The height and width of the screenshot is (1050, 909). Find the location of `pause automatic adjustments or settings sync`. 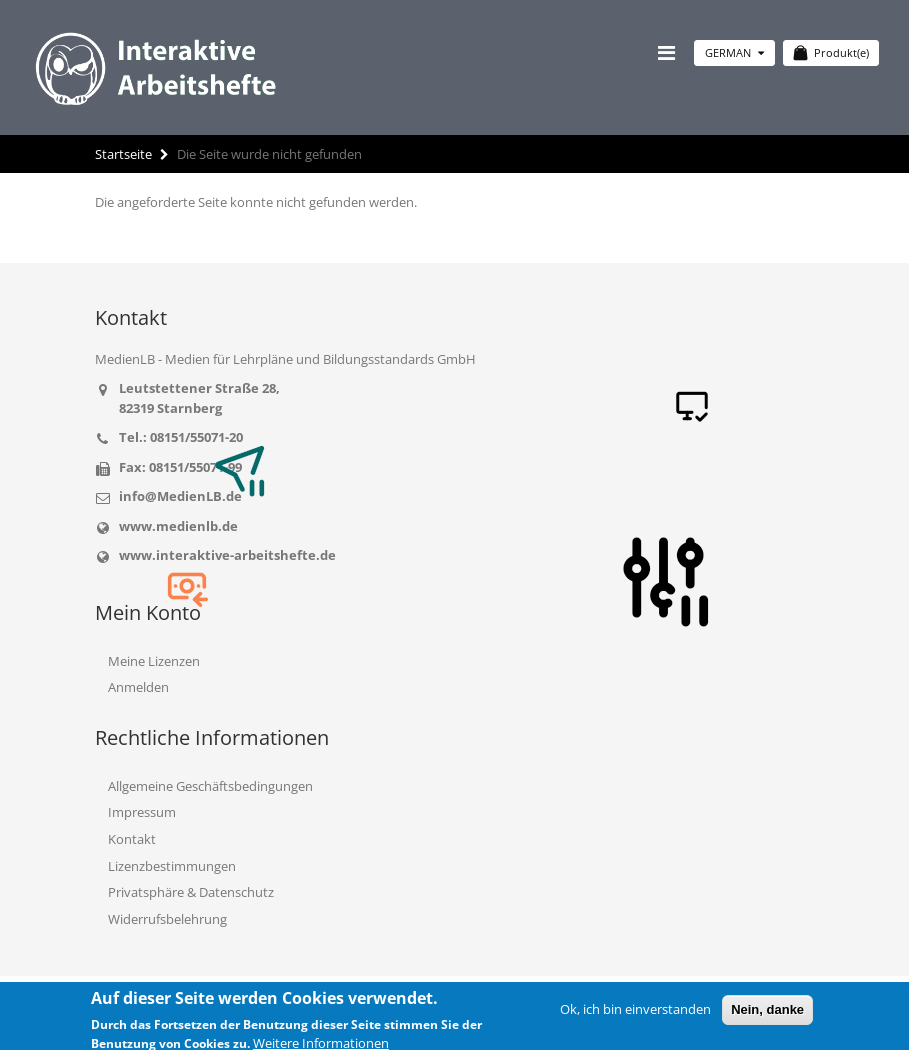

pause automatic adjustments or settings sync is located at coordinates (663, 577).